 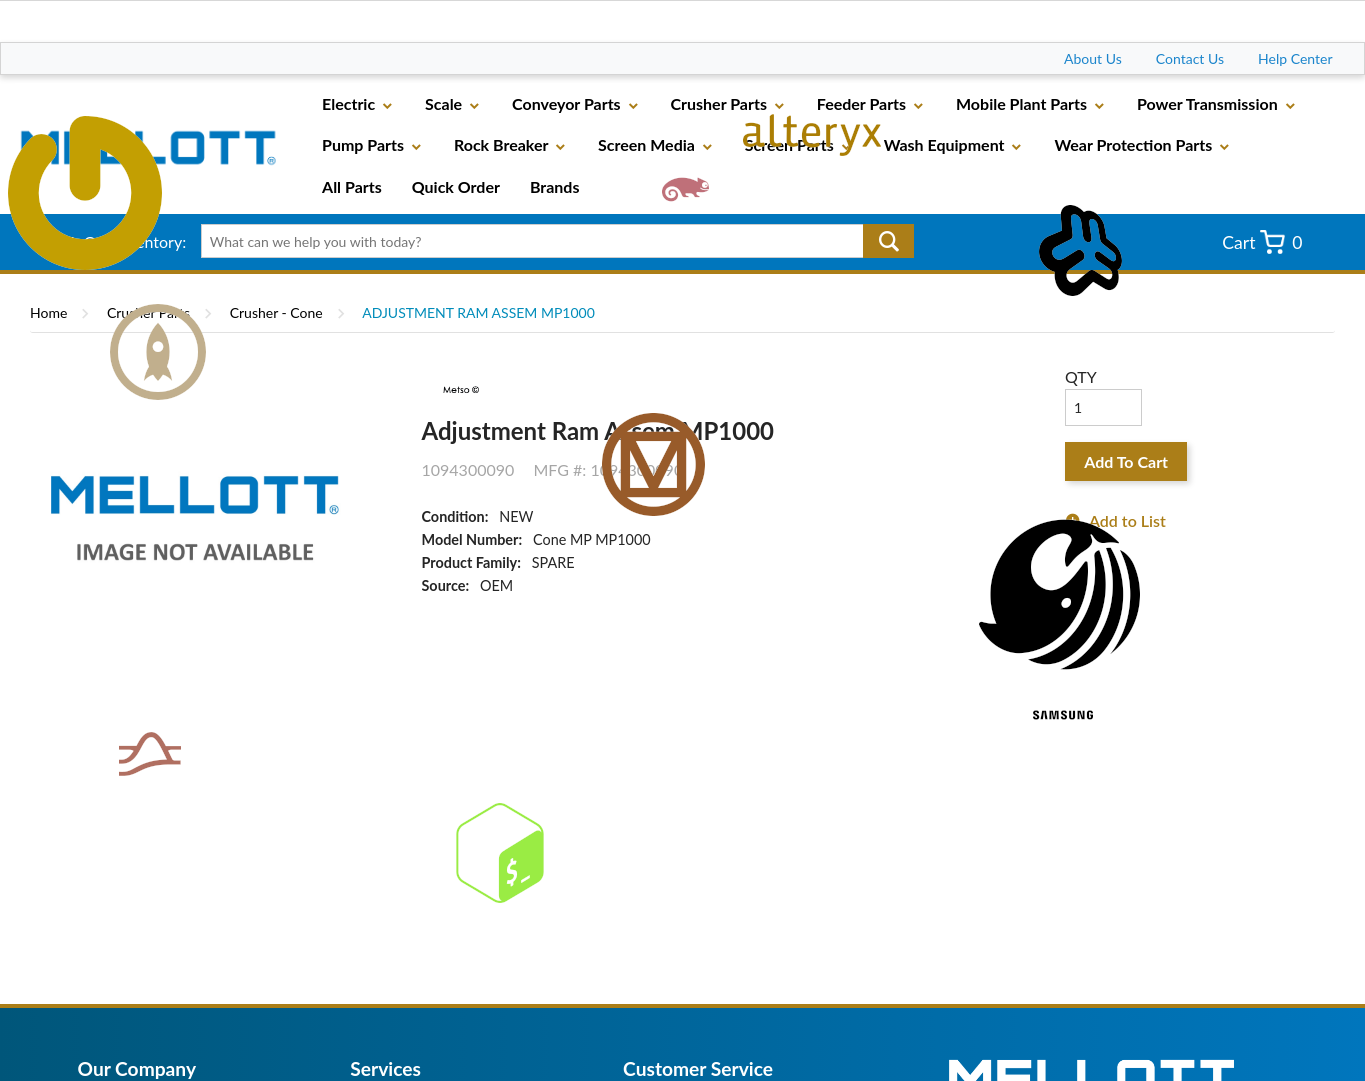 What do you see at coordinates (158, 352) in the screenshot?
I see `visit proto.io website or app` at bounding box center [158, 352].